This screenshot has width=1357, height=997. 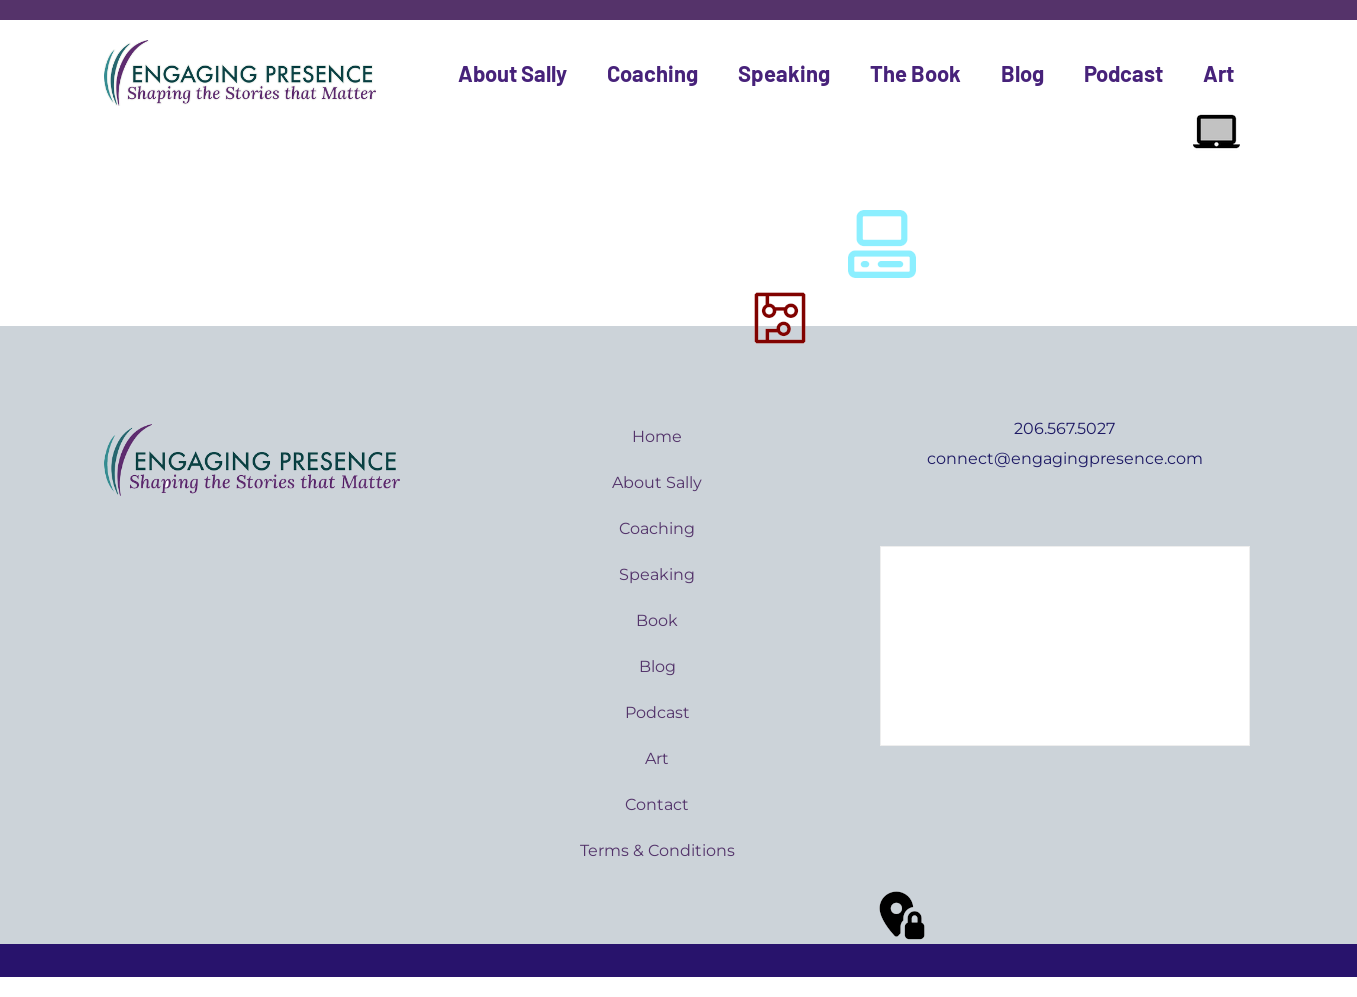 I want to click on launch a github codespace, so click(x=882, y=244).